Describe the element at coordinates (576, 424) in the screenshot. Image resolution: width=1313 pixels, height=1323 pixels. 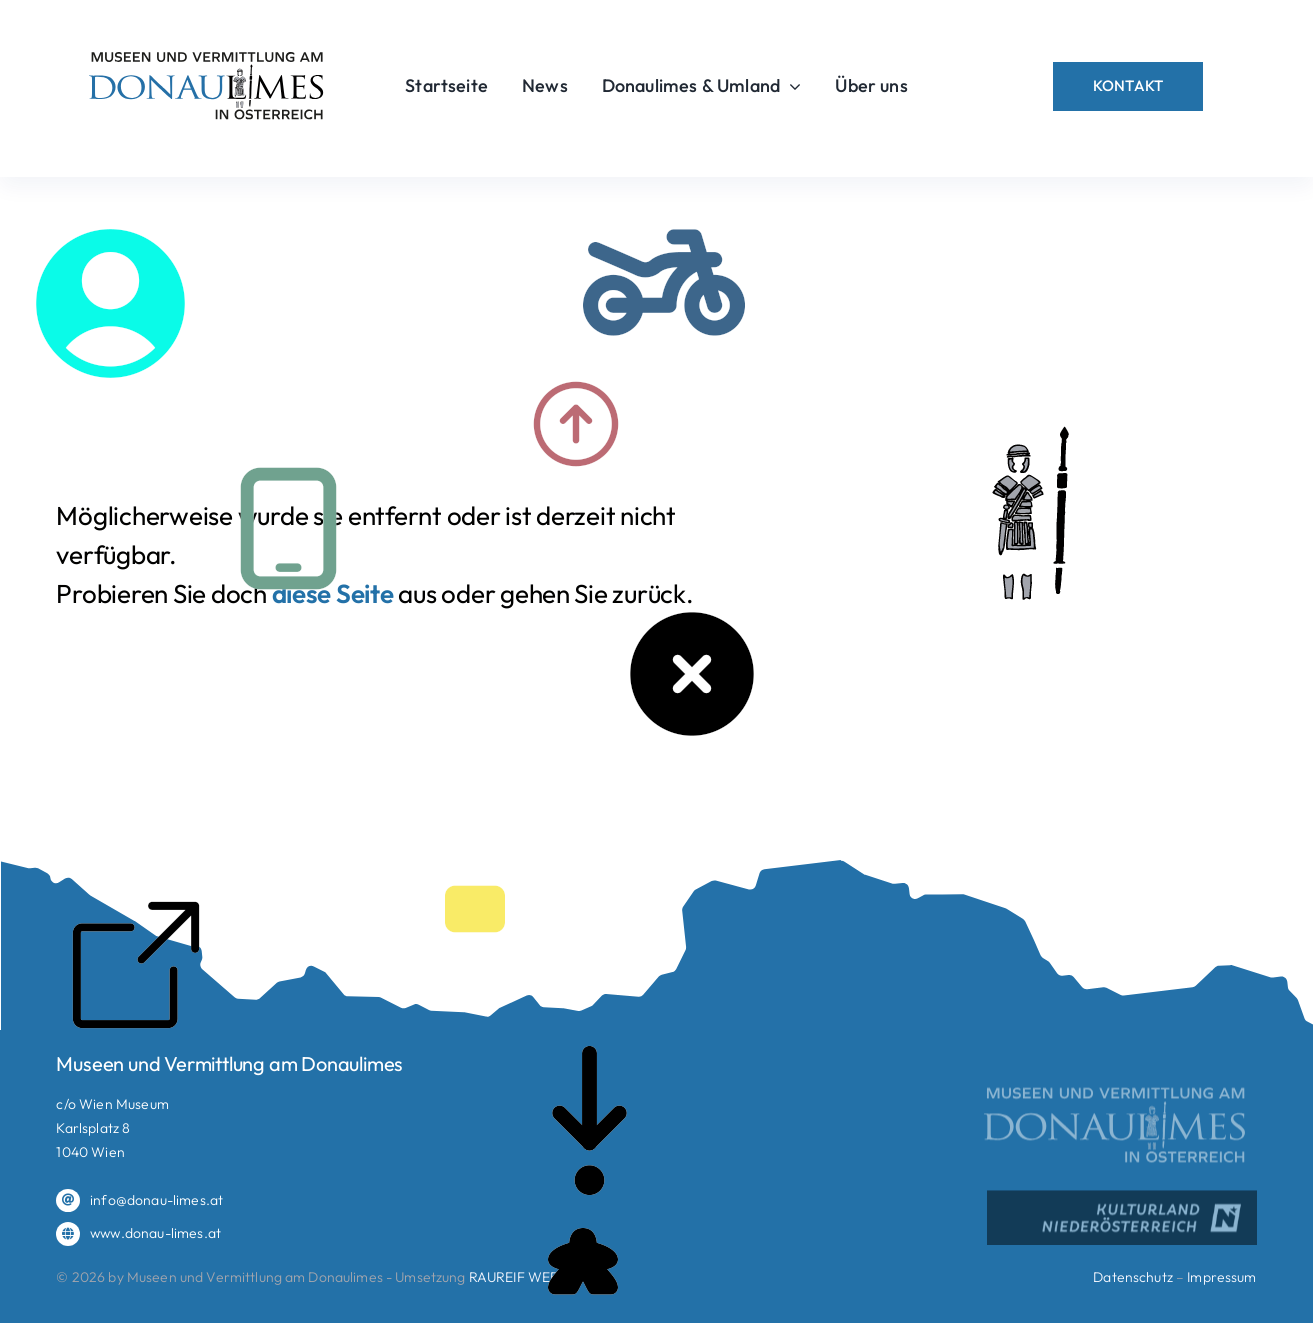
I see `scroll to top of page` at that location.